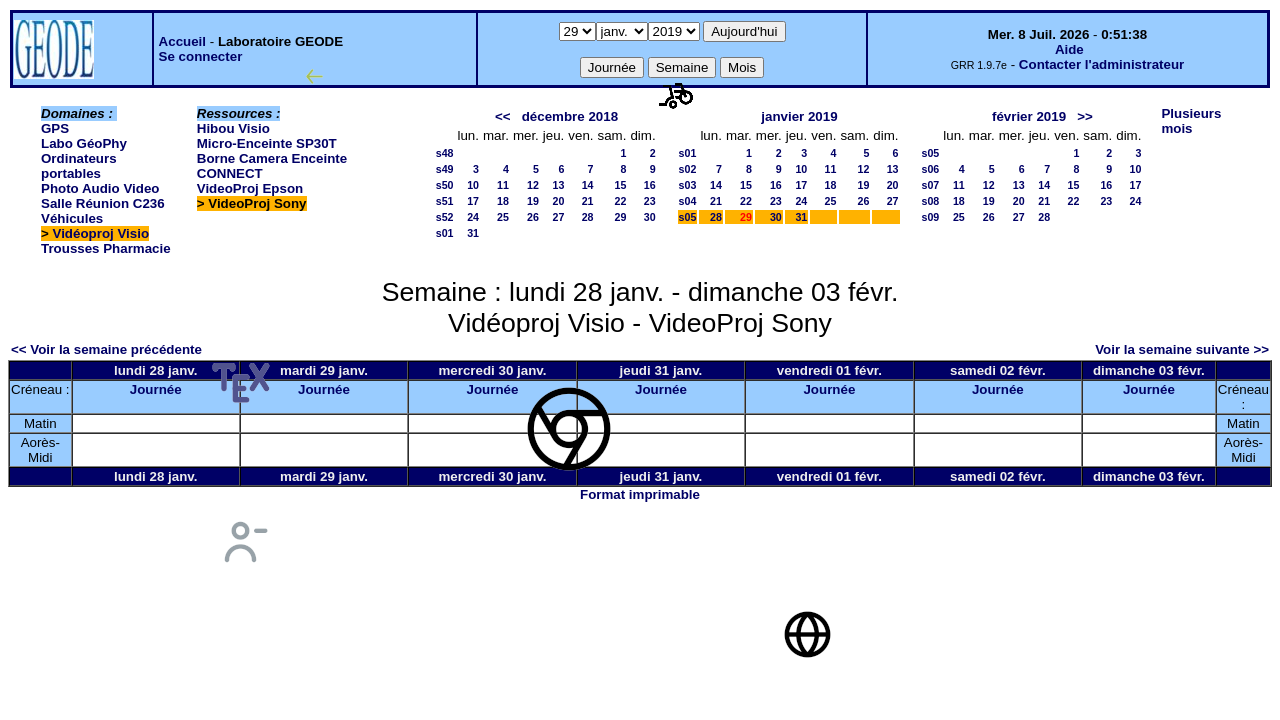 This screenshot has height=720, width=1280. Describe the element at coordinates (569, 429) in the screenshot. I see `open Google Chrome browser` at that location.